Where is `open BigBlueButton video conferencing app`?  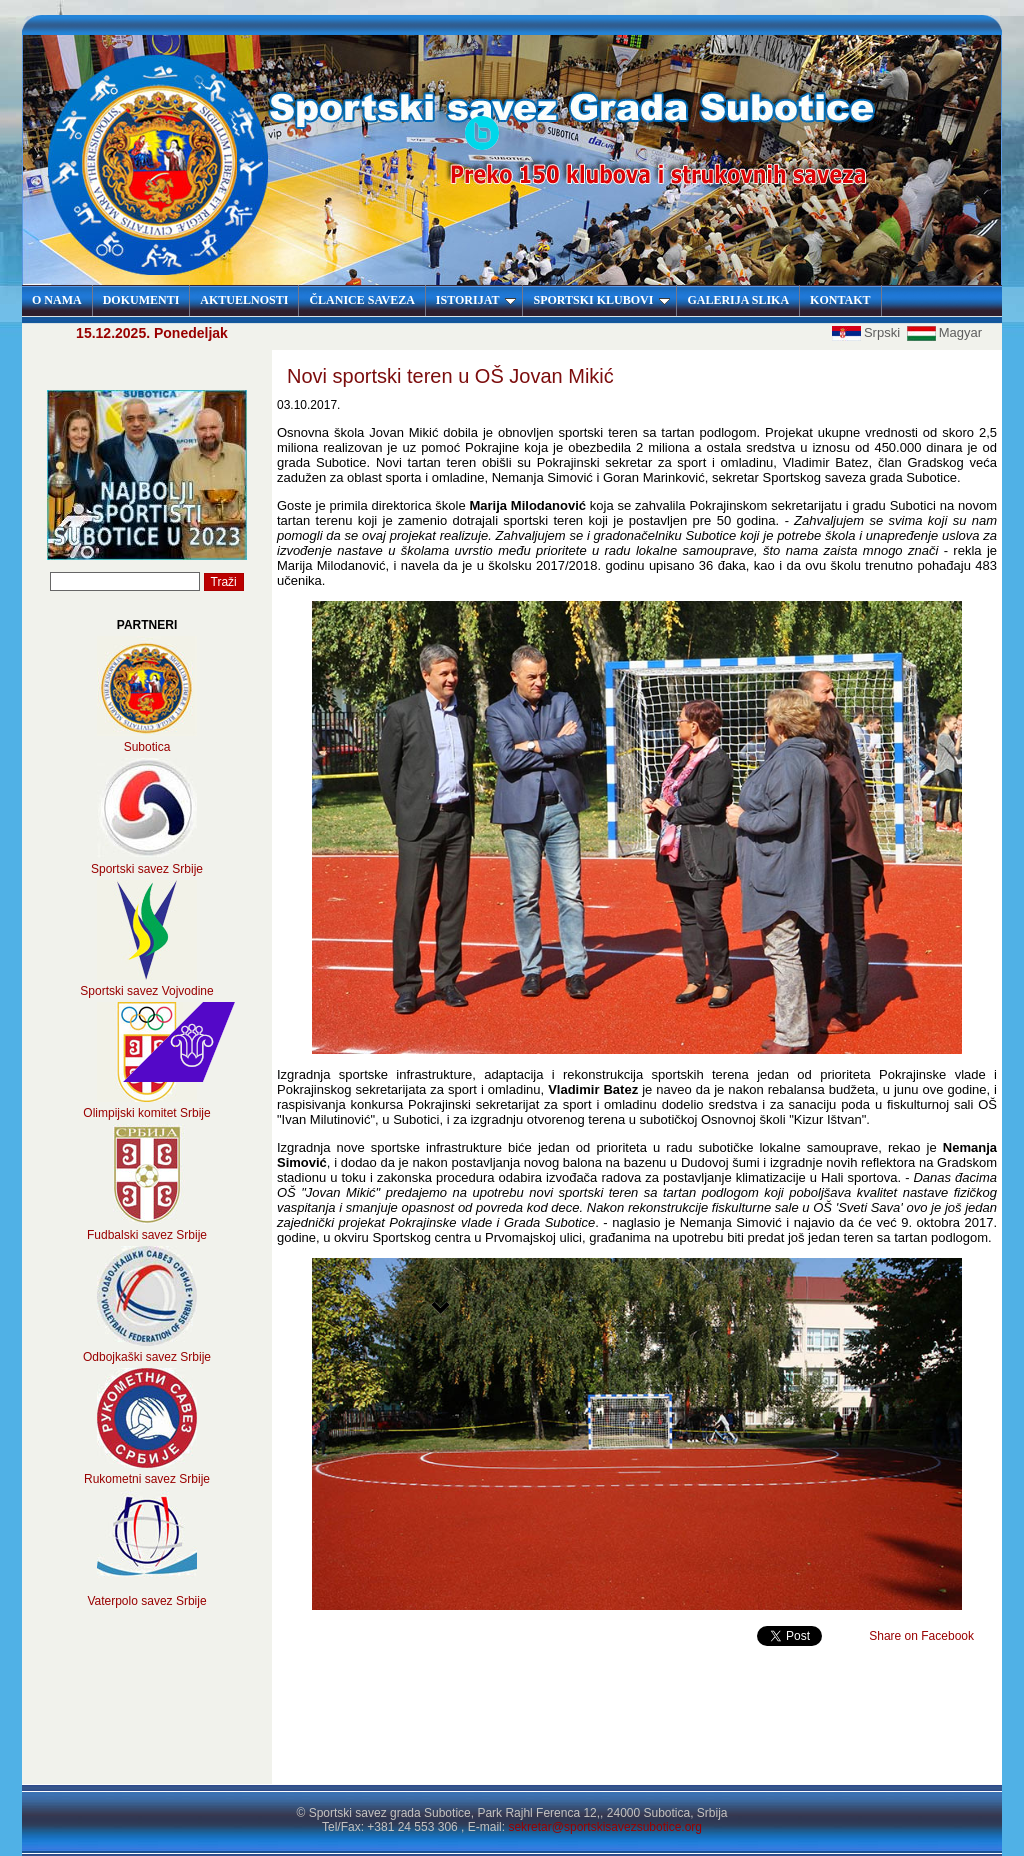
open BigBlueButton video conferencing app is located at coordinates (482, 133).